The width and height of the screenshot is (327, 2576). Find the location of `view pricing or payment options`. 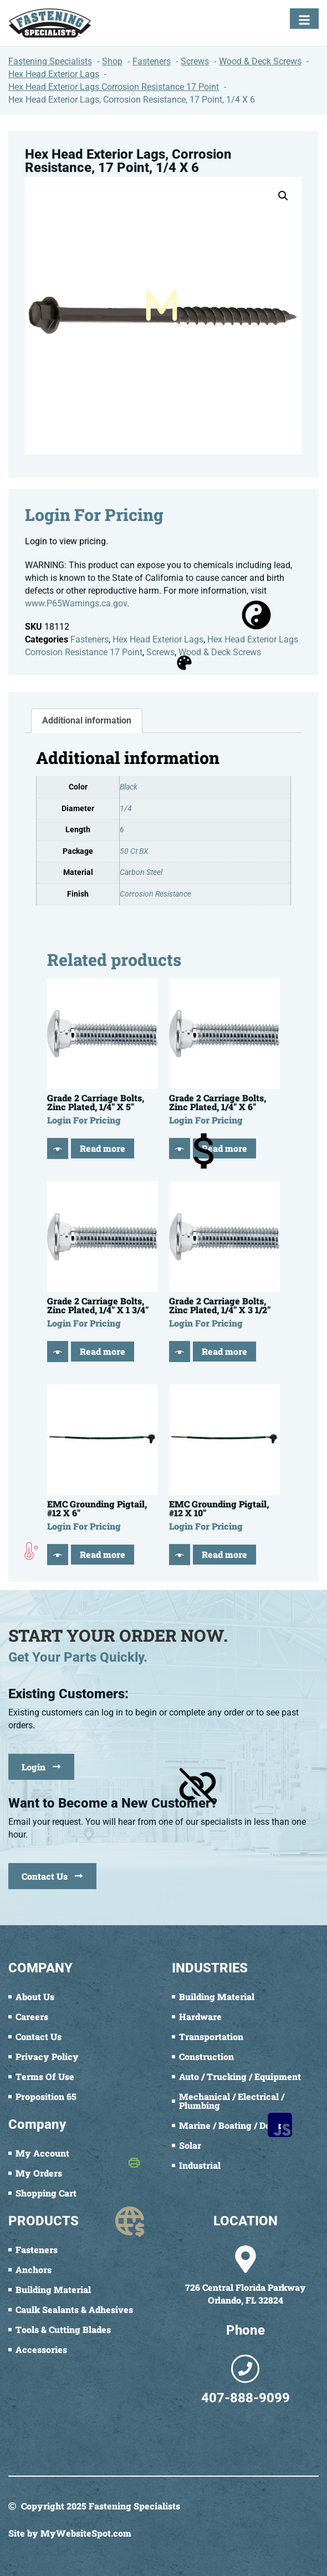

view pricing or payment options is located at coordinates (205, 1151).